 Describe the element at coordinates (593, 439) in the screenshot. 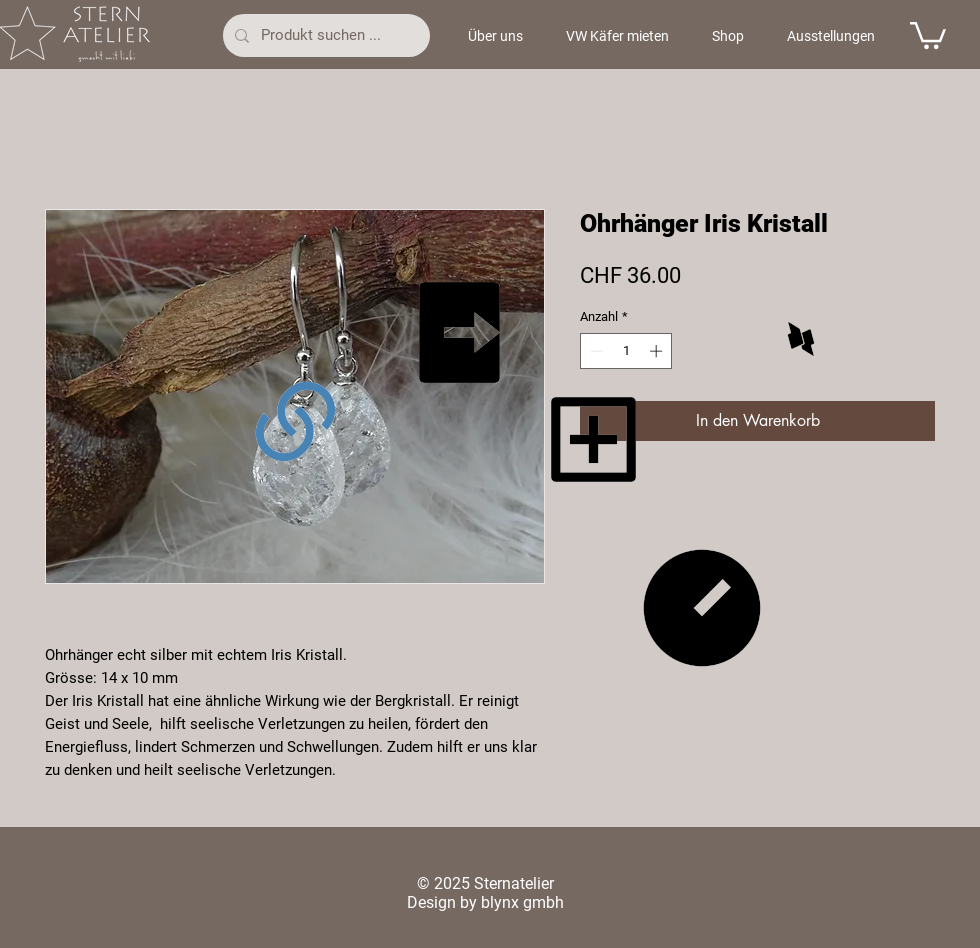

I see `add a new item or create new content` at that location.